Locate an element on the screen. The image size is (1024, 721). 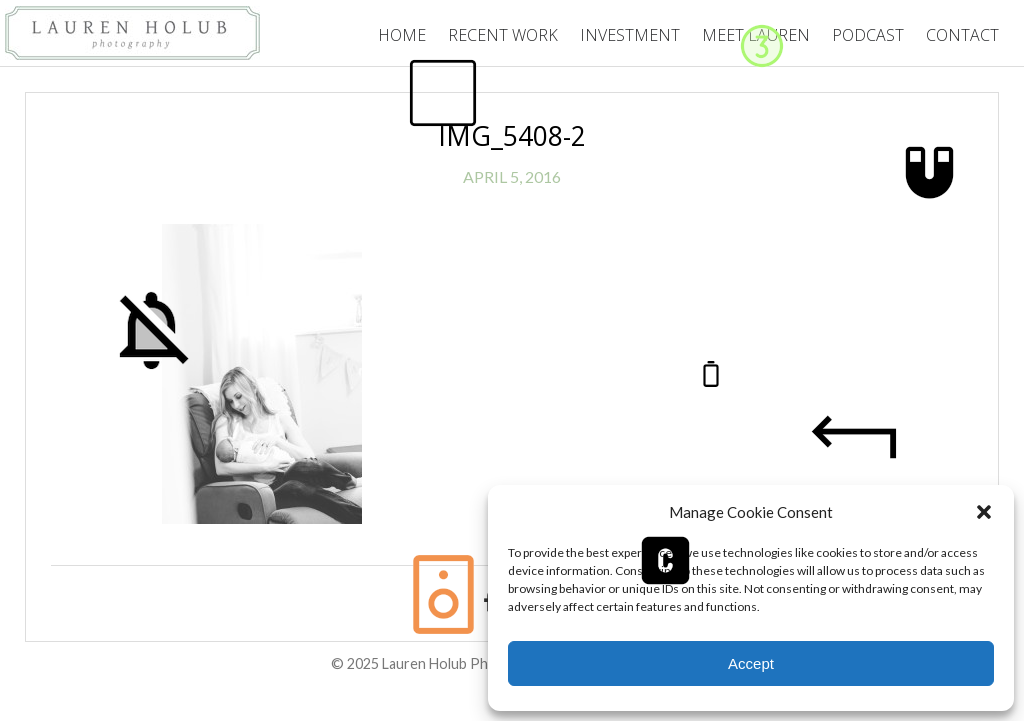
stop media playback is located at coordinates (443, 93).